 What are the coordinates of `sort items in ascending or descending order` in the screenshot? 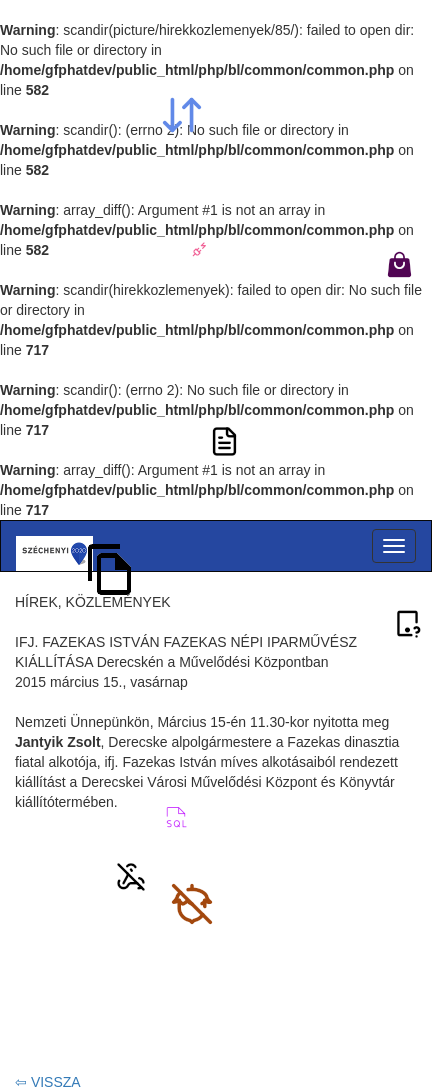 It's located at (182, 115).